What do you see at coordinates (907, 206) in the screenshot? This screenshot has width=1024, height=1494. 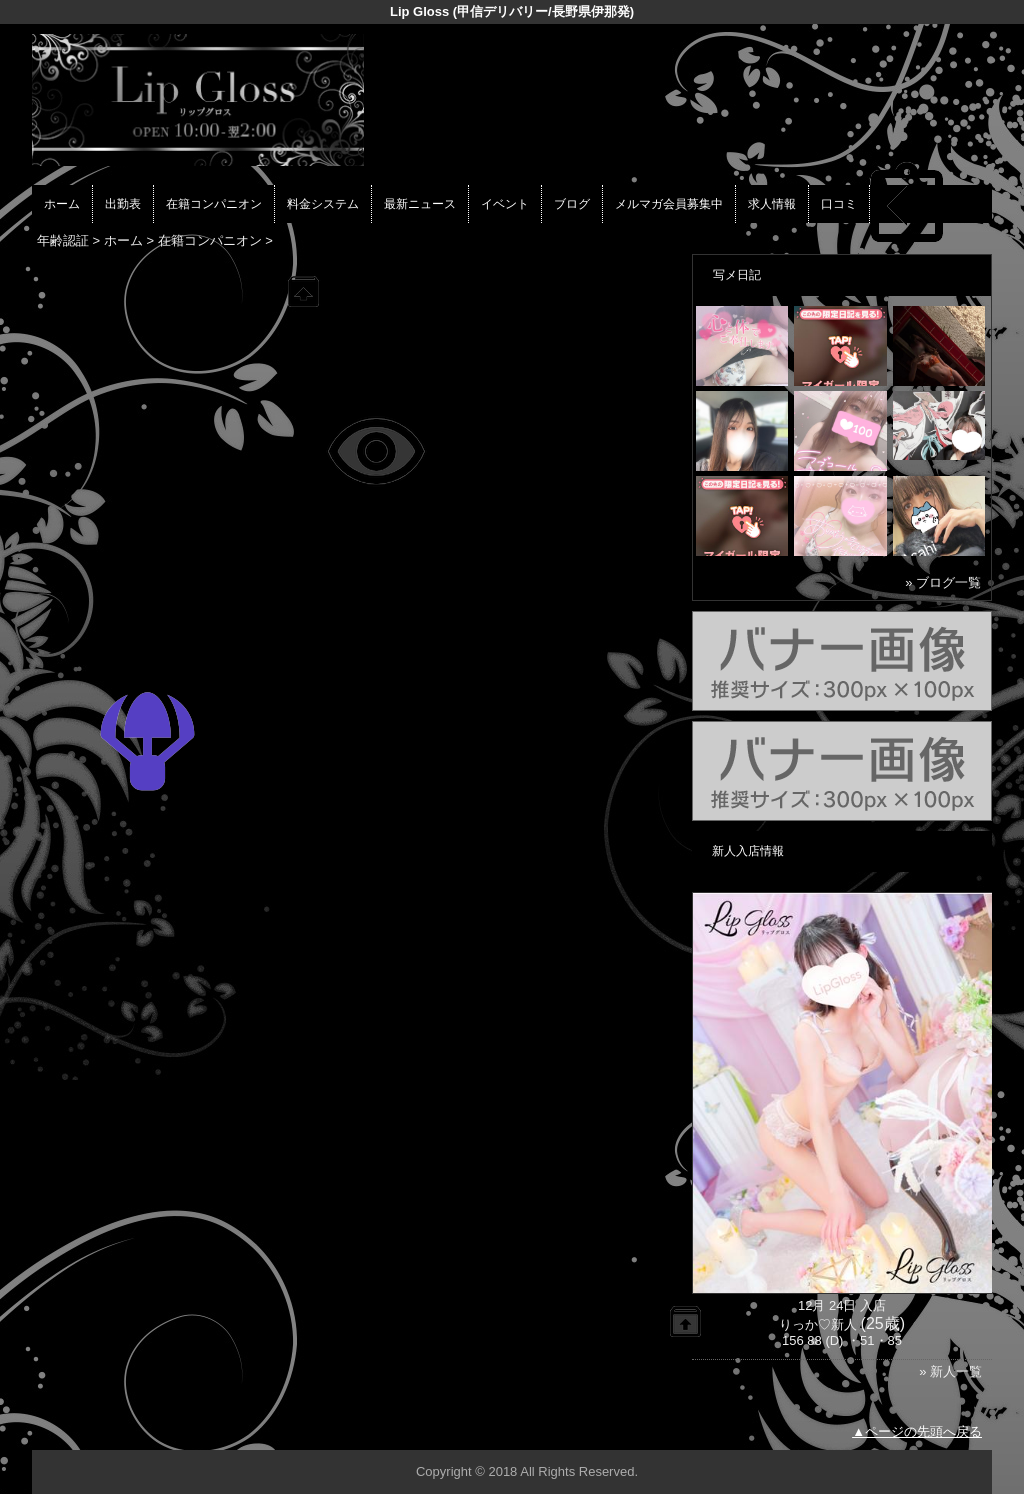 I see `return or send back an assignment` at bounding box center [907, 206].